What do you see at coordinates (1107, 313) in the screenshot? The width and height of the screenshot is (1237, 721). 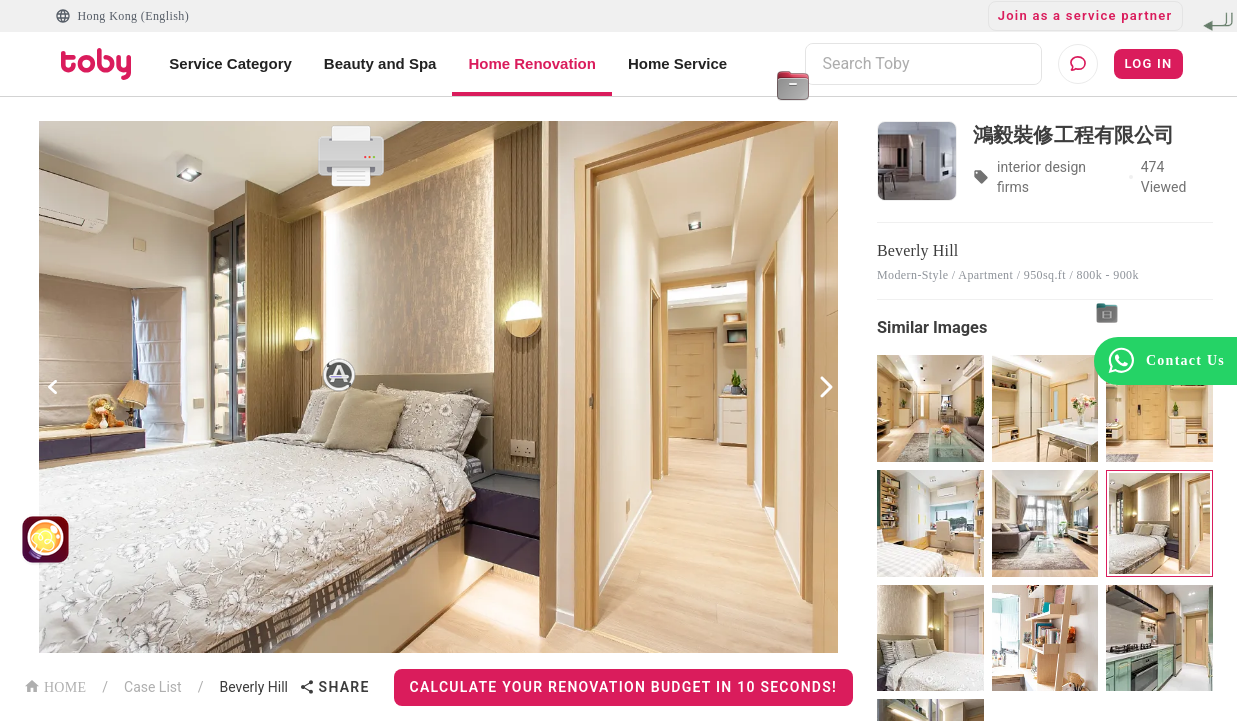 I see `open your videos folder` at bounding box center [1107, 313].